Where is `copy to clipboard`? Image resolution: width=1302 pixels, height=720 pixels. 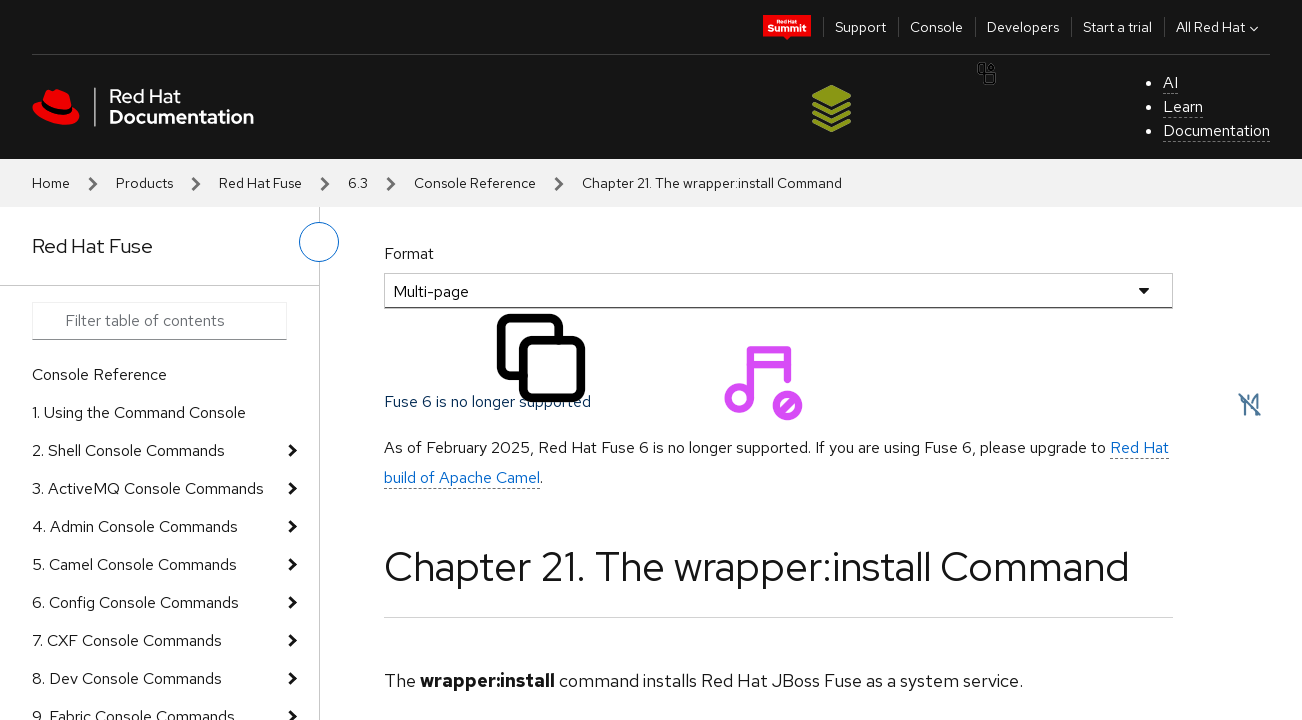 copy to clipboard is located at coordinates (541, 358).